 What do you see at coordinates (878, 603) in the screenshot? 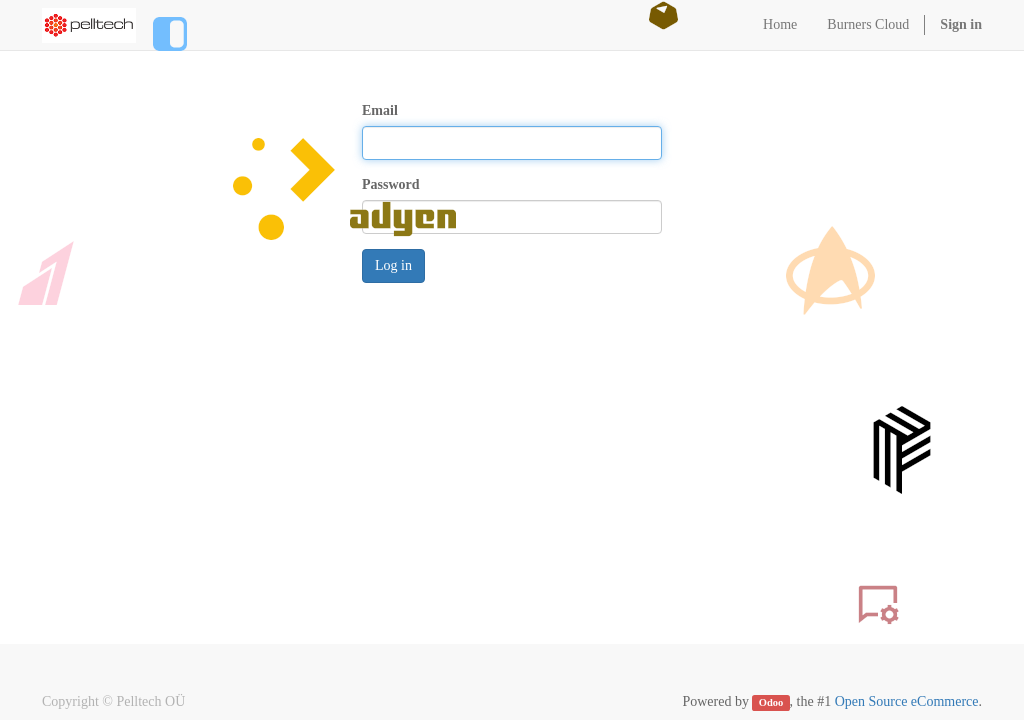
I see `open chat settings` at bounding box center [878, 603].